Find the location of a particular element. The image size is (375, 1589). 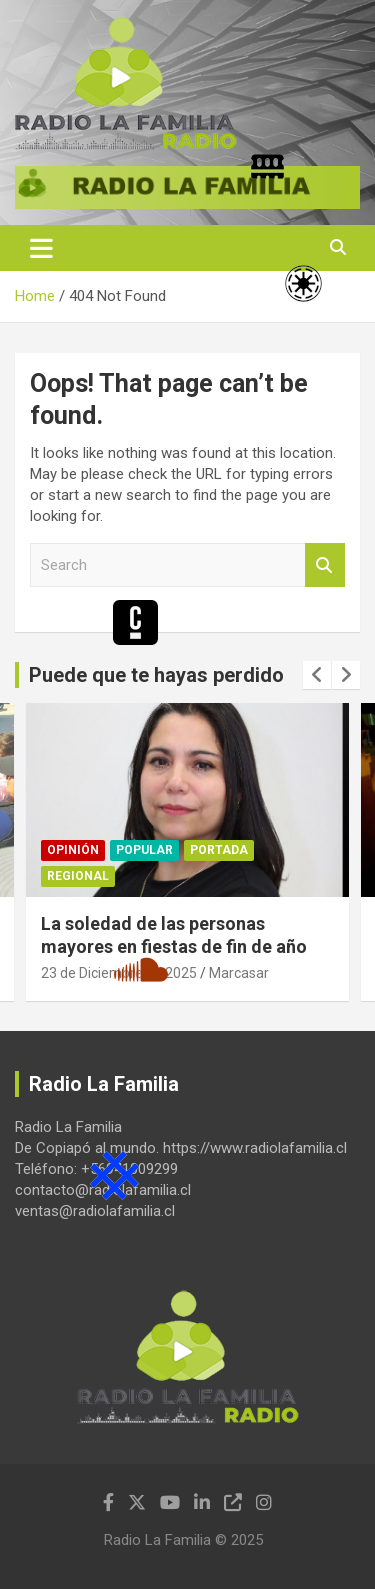

view system memory or RAM usage is located at coordinates (267, 166).